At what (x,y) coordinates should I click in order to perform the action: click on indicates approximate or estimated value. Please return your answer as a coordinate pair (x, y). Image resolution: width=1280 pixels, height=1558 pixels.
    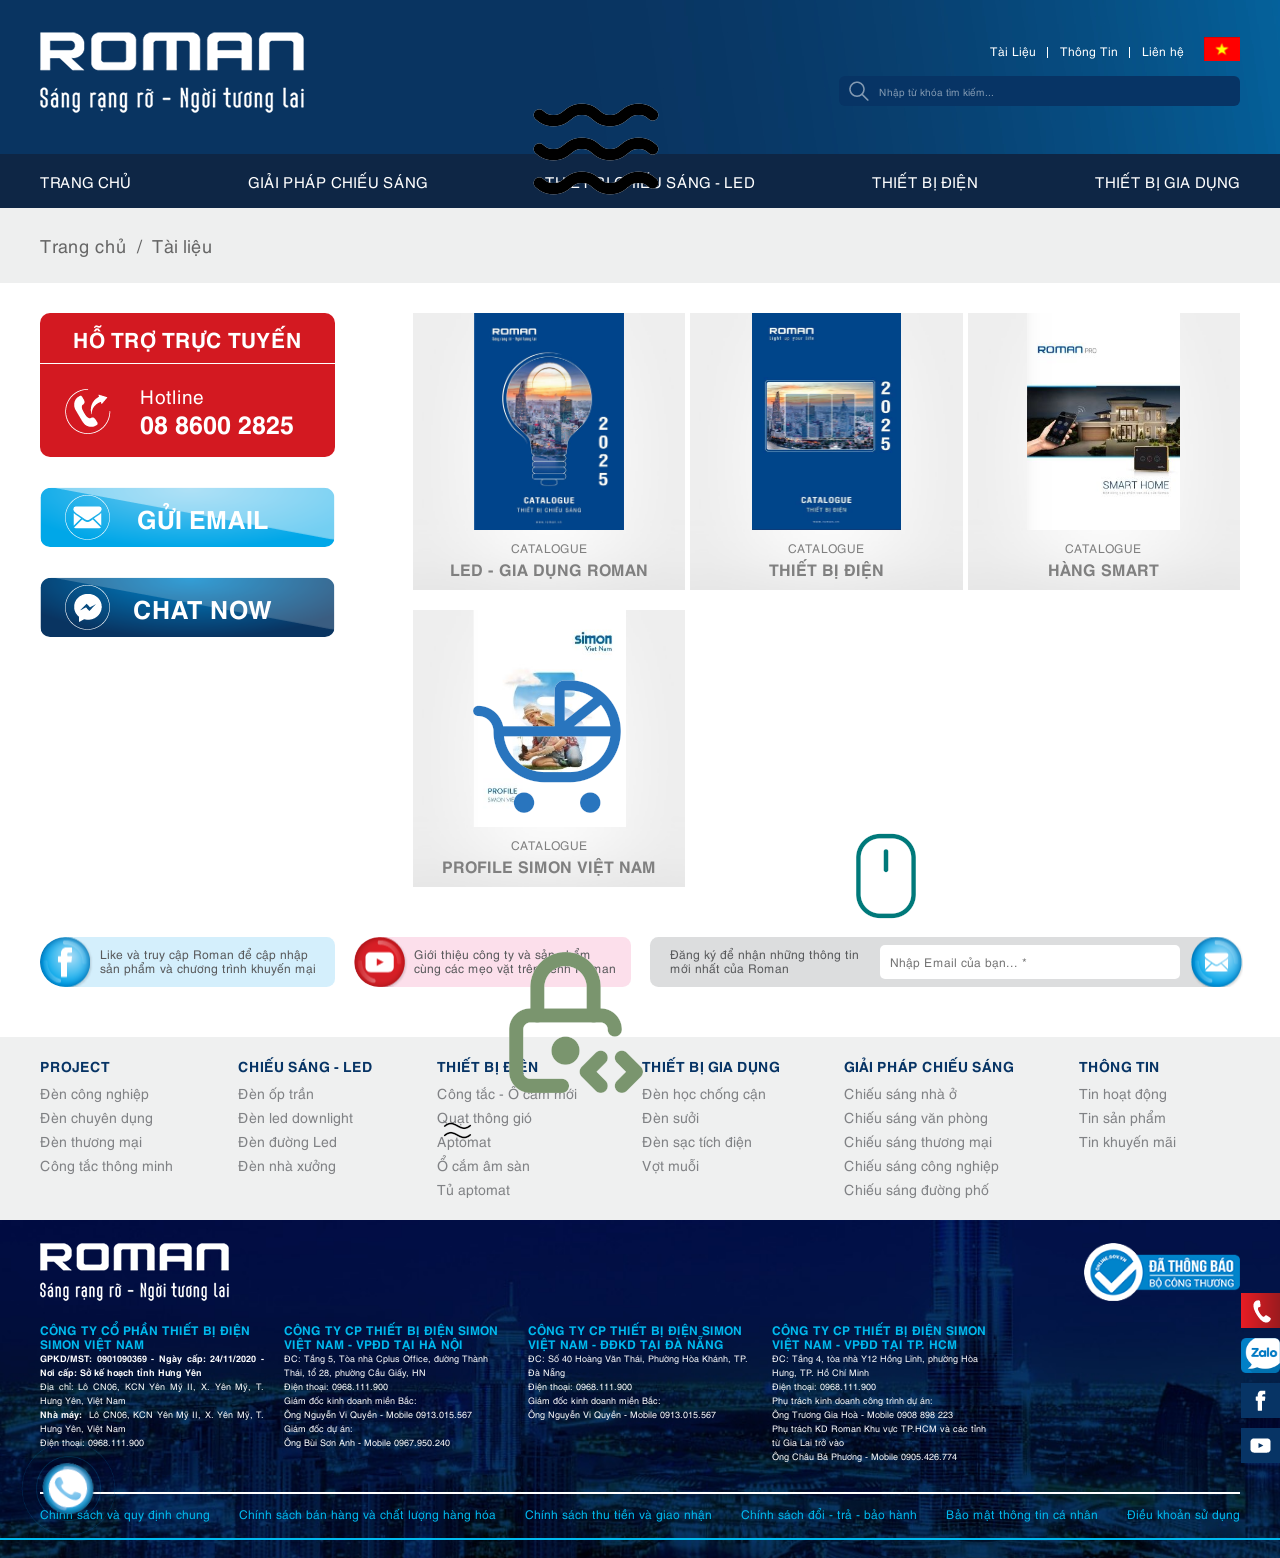
    Looking at the image, I should click on (457, 1130).